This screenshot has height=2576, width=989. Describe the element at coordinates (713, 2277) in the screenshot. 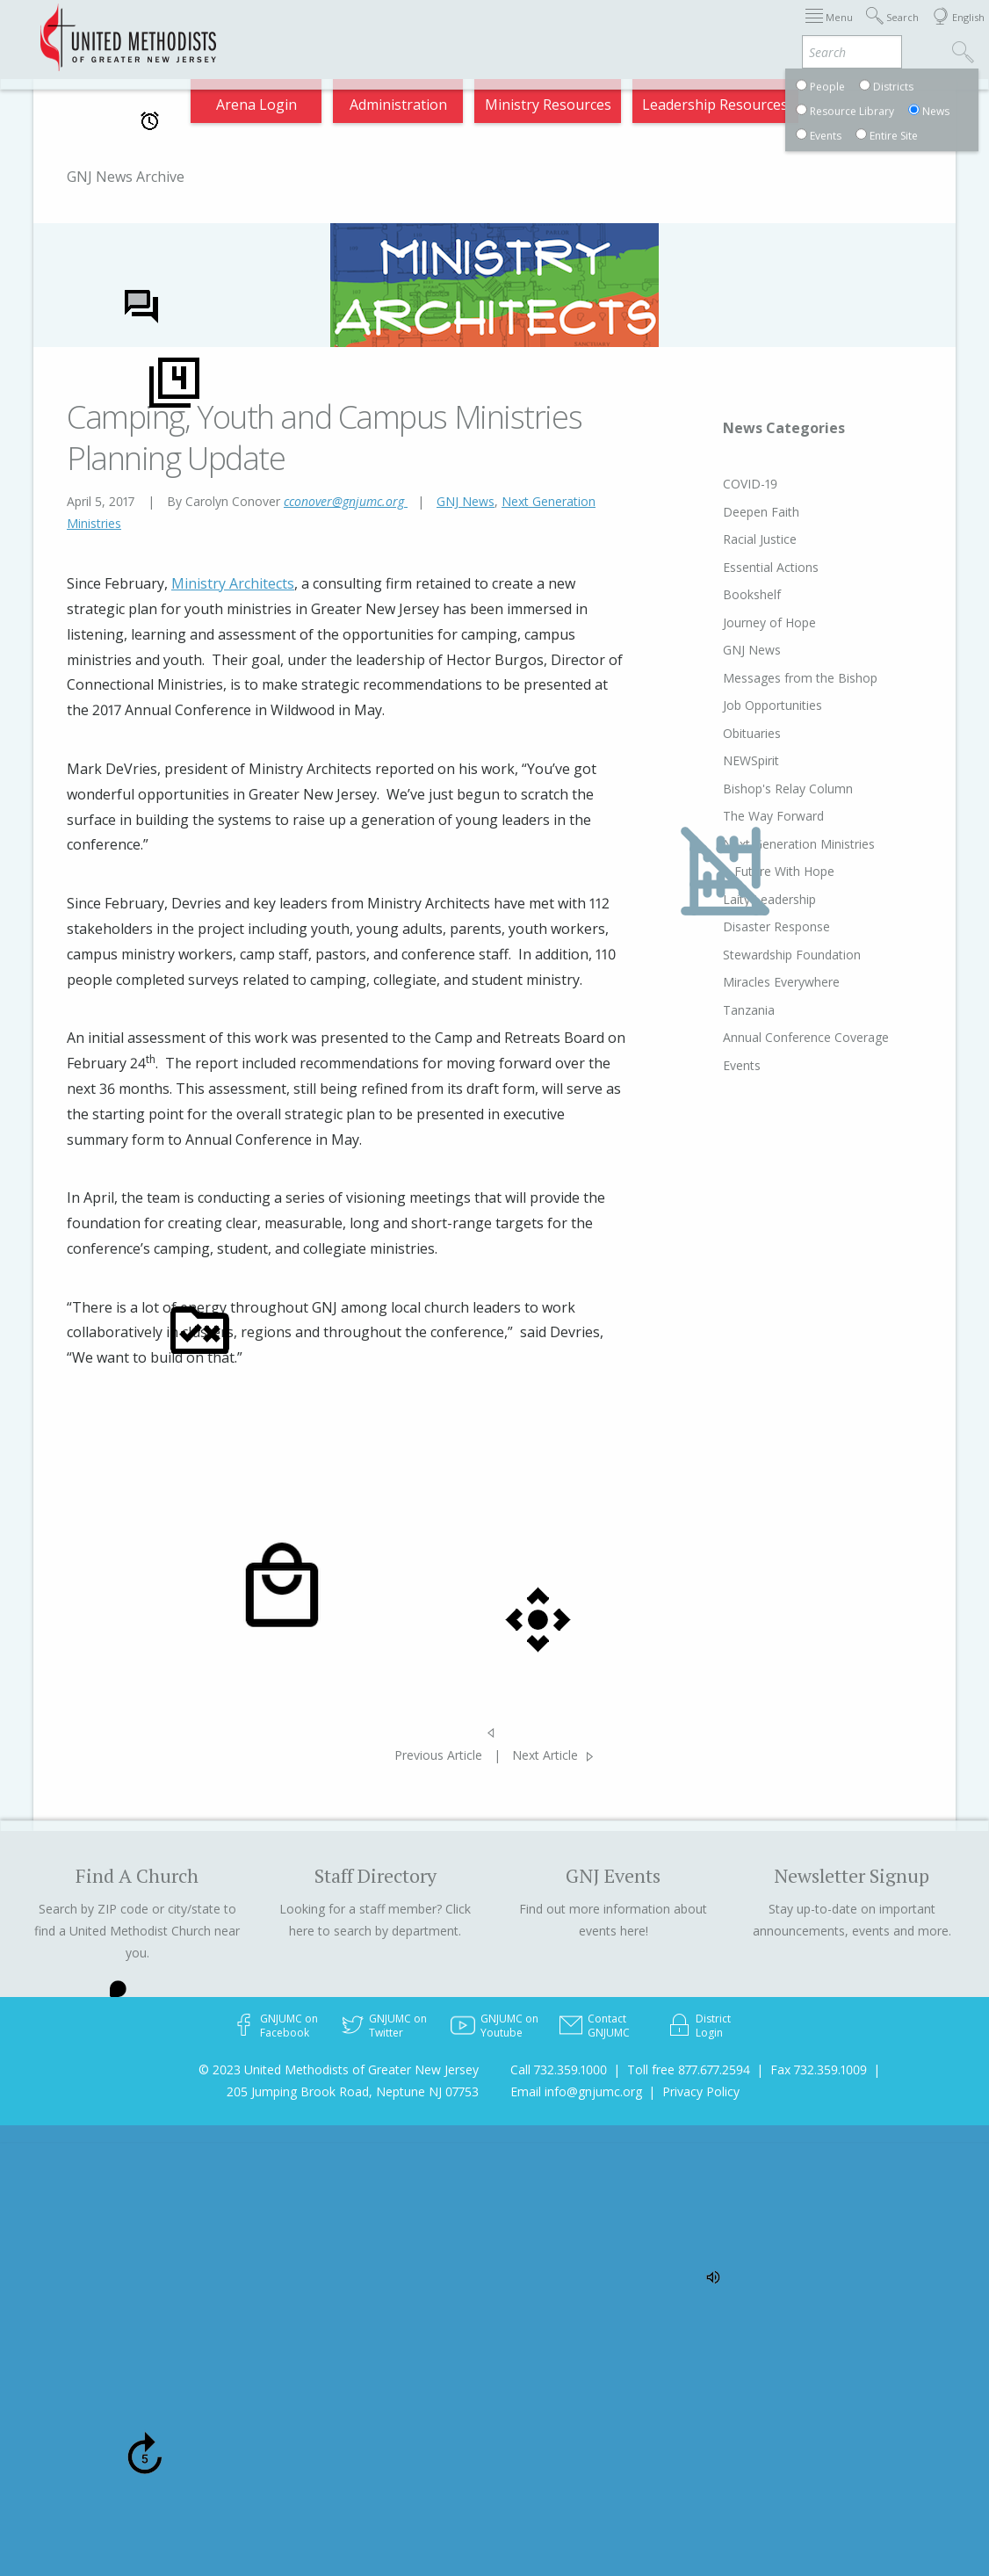

I see `increase or unmute audio volume` at that location.